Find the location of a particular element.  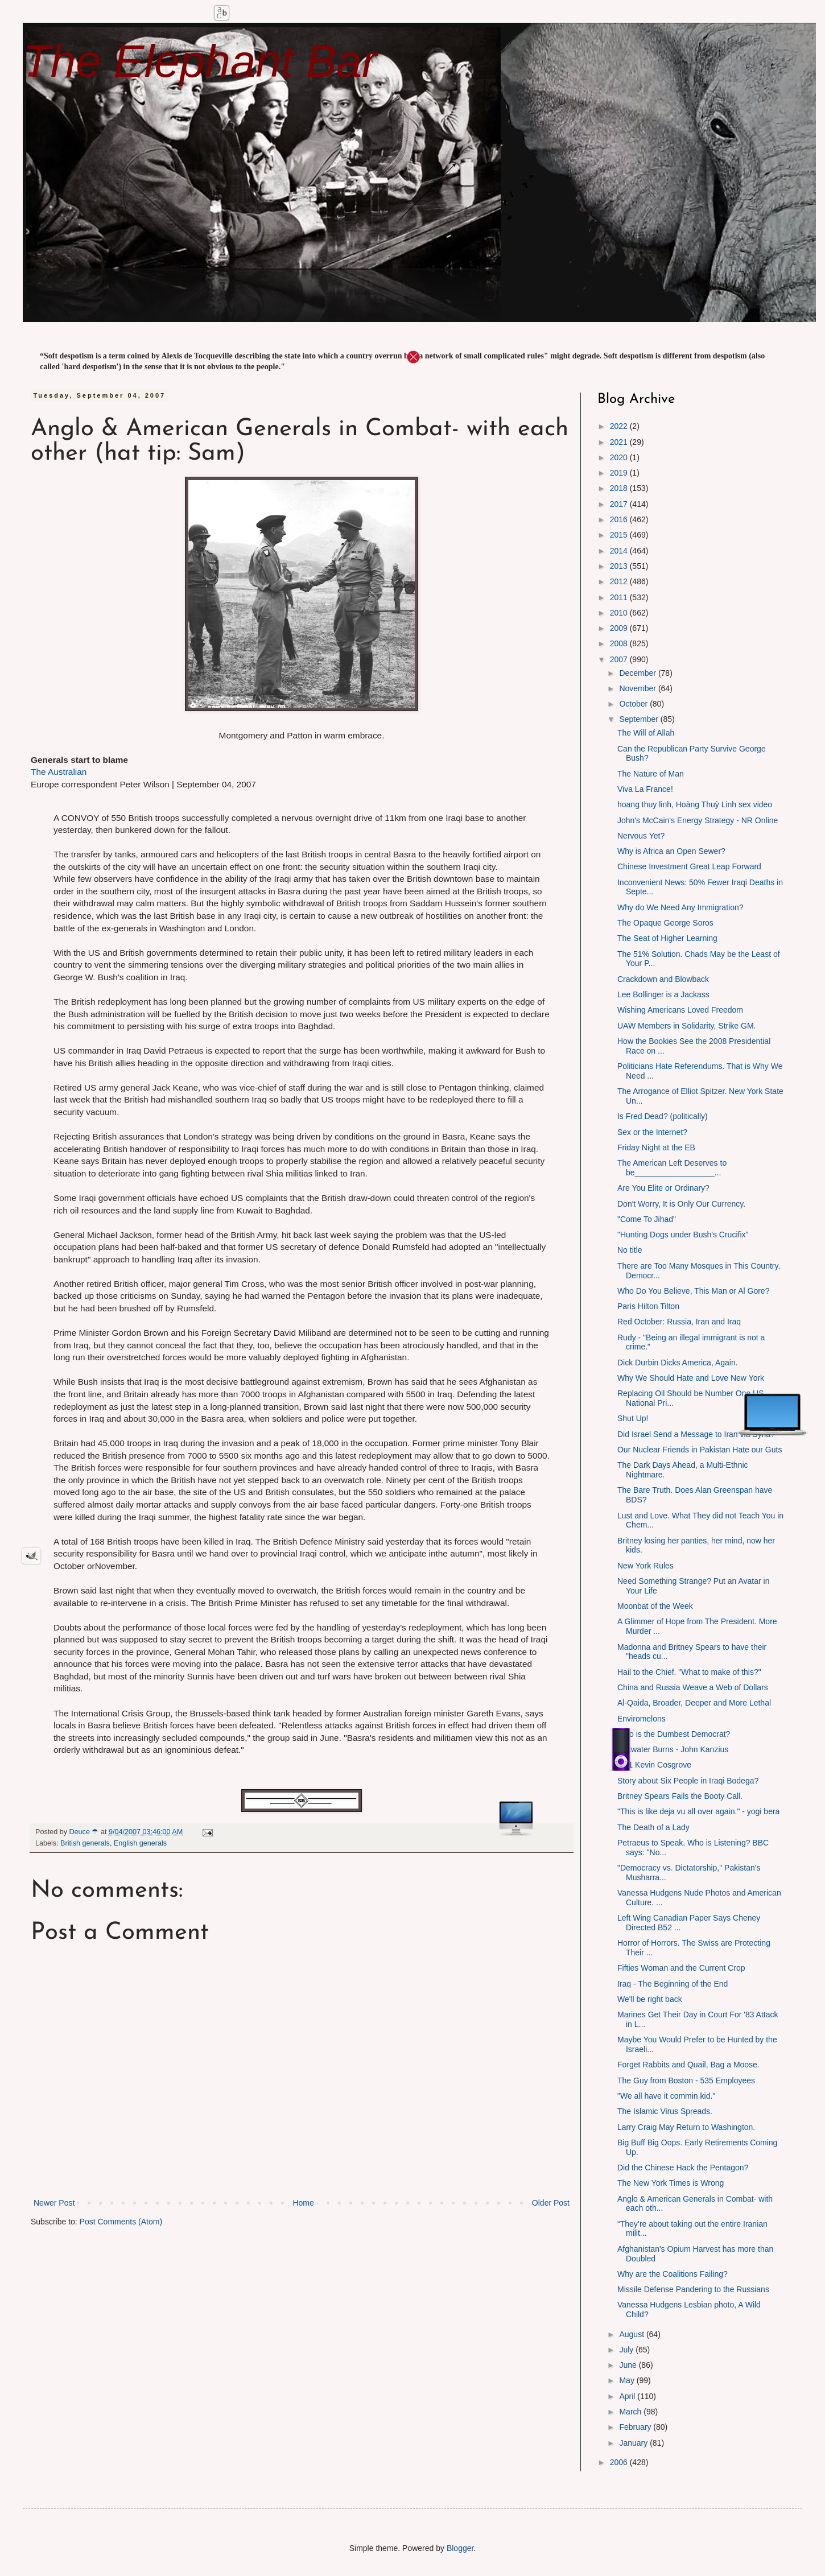

represents this macbook pro in system settings is located at coordinates (772, 1413).